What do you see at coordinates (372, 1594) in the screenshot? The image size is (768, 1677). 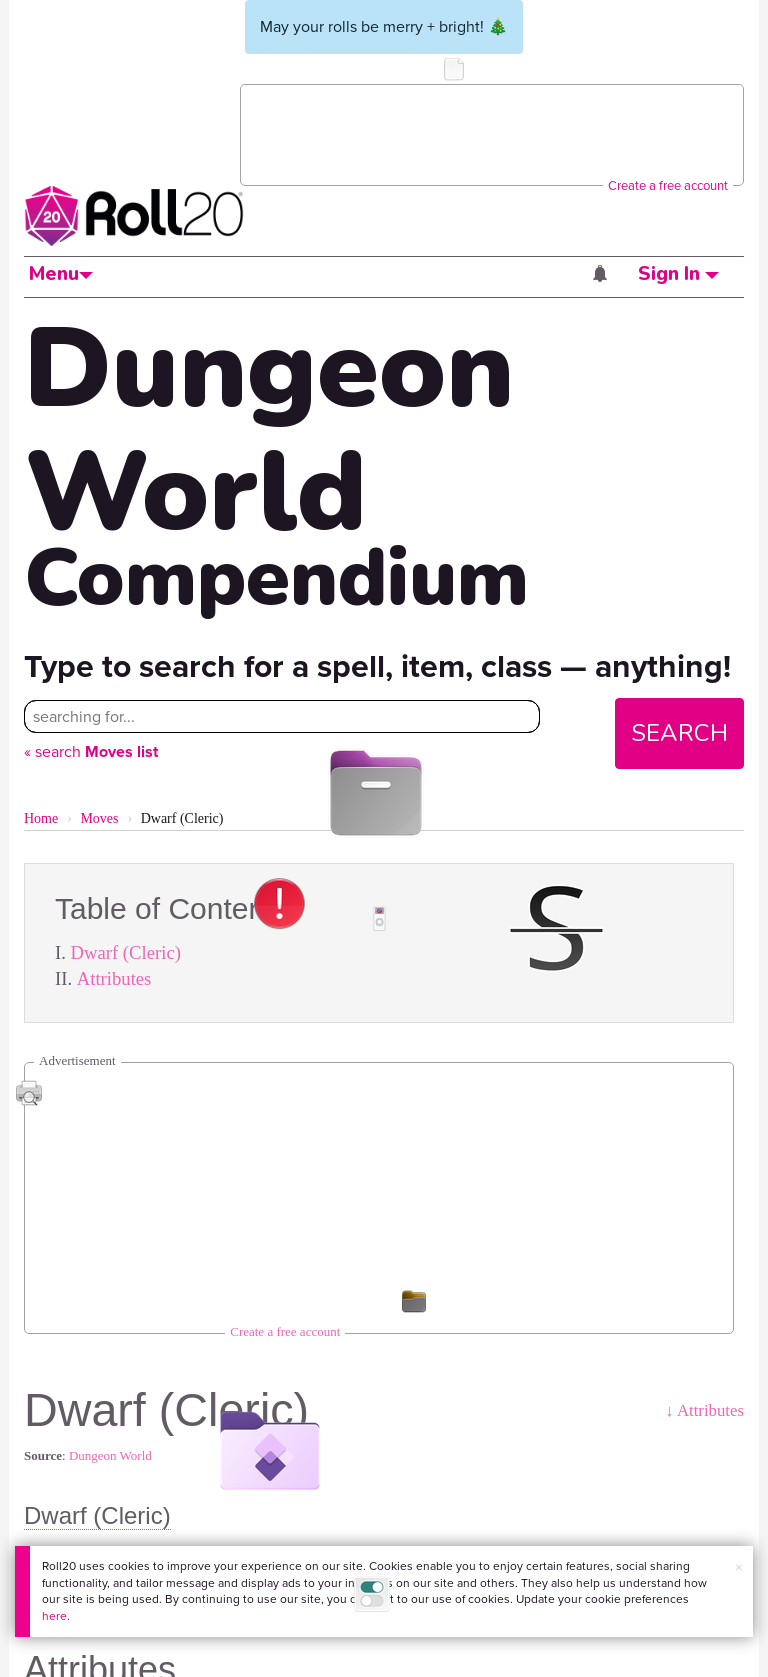 I see `open gnome tweaks settings application` at bounding box center [372, 1594].